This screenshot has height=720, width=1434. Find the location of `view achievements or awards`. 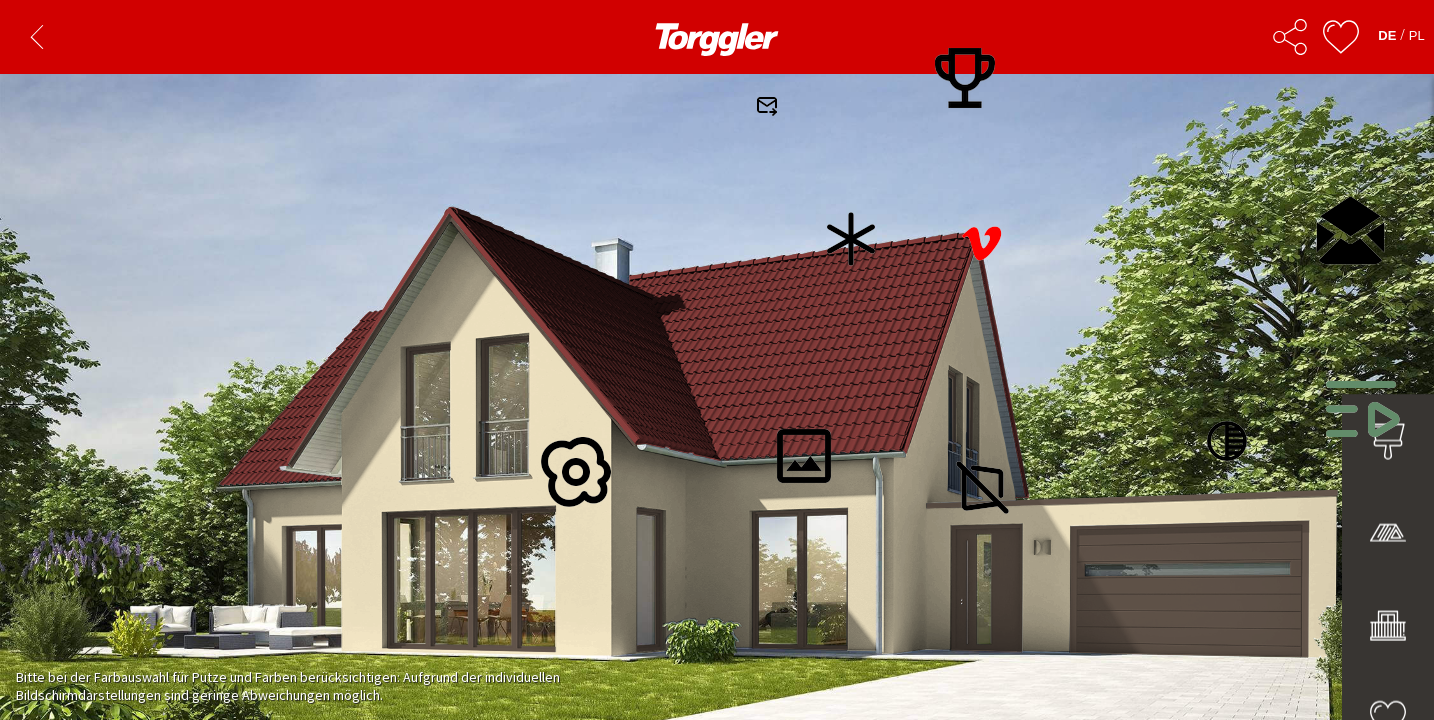

view achievements or awards is located at coordinates (965, 78).